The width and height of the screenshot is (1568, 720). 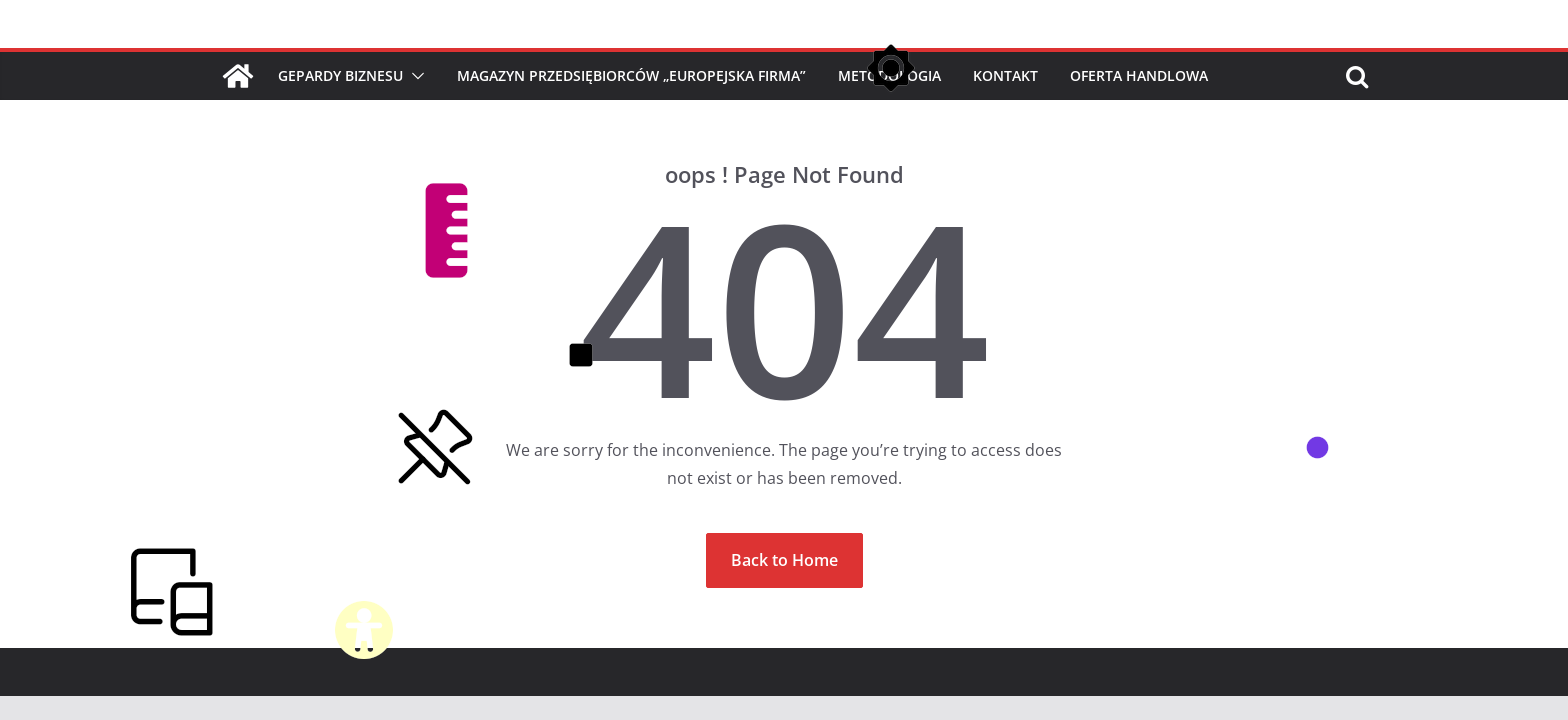 What do you see at coordinates (169, 592) in the screenshot?
I see `clone or duplicate a repository` at bounding box center [169, 592].